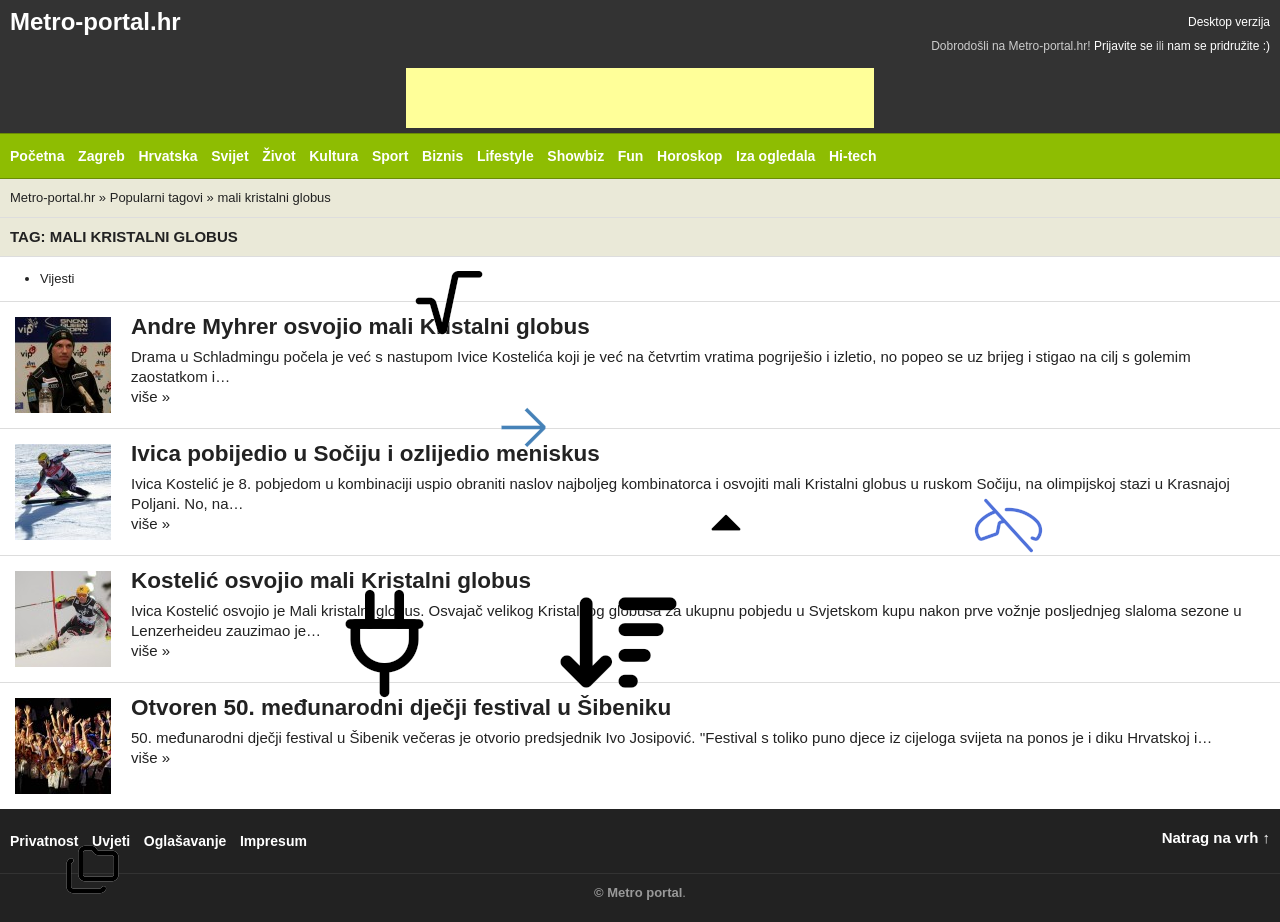 The image size is (1280, 922). I want to click on connect to power or charging, so click(384, 643).